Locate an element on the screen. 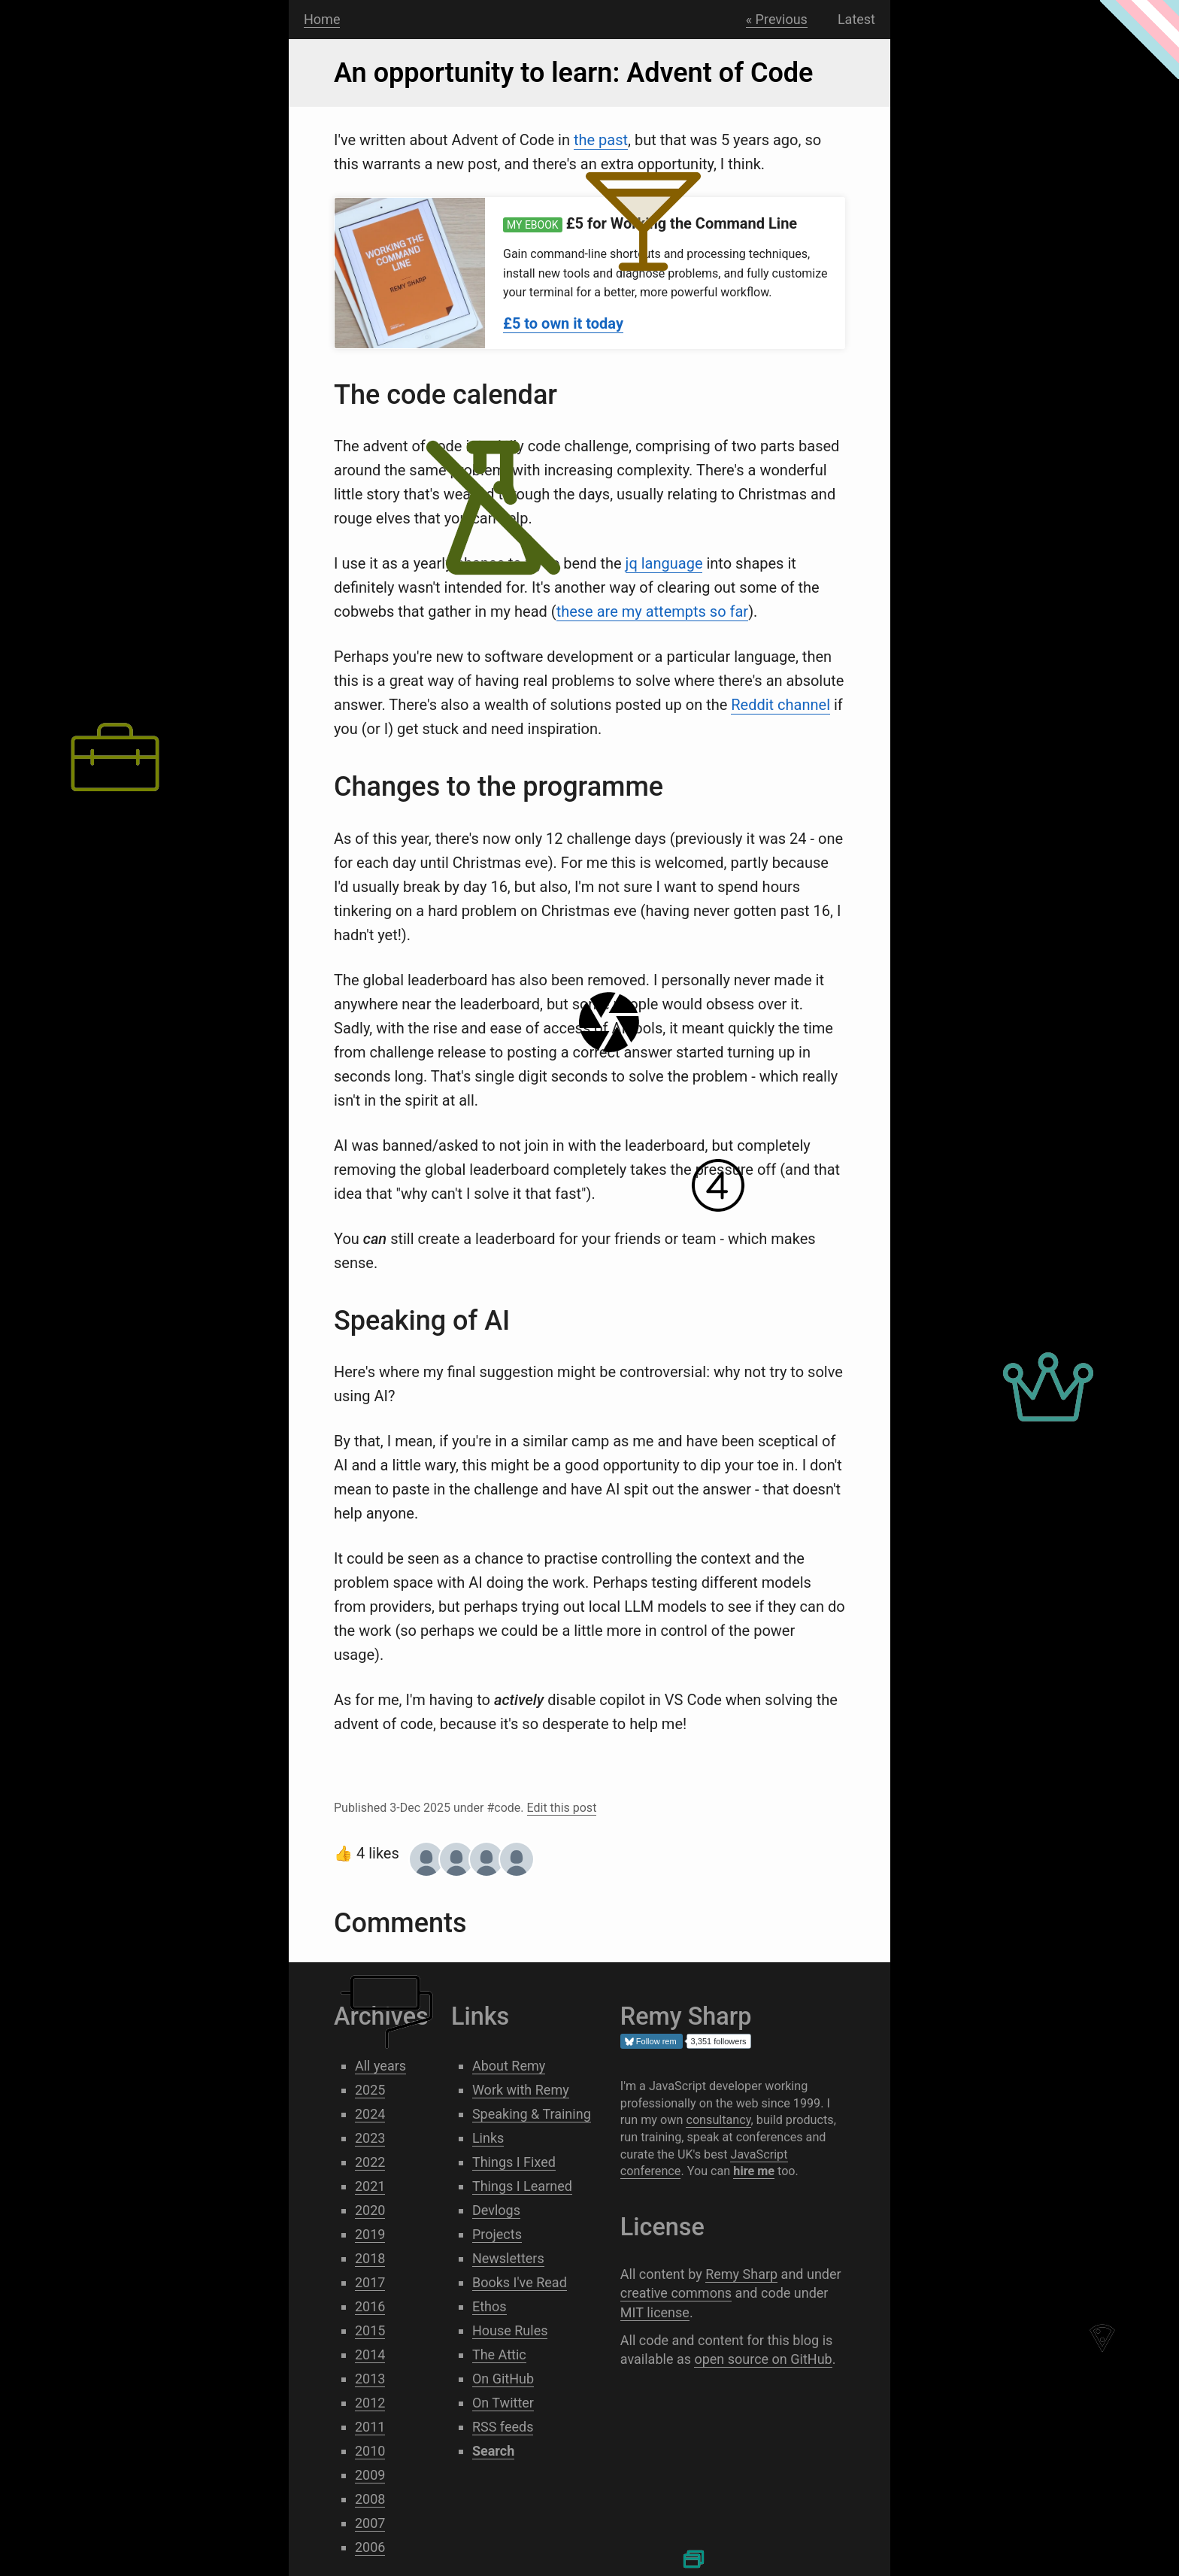 The image size is (1179, 2576). find nearby pizza restaurants is located at coordinates (1102, 2338).